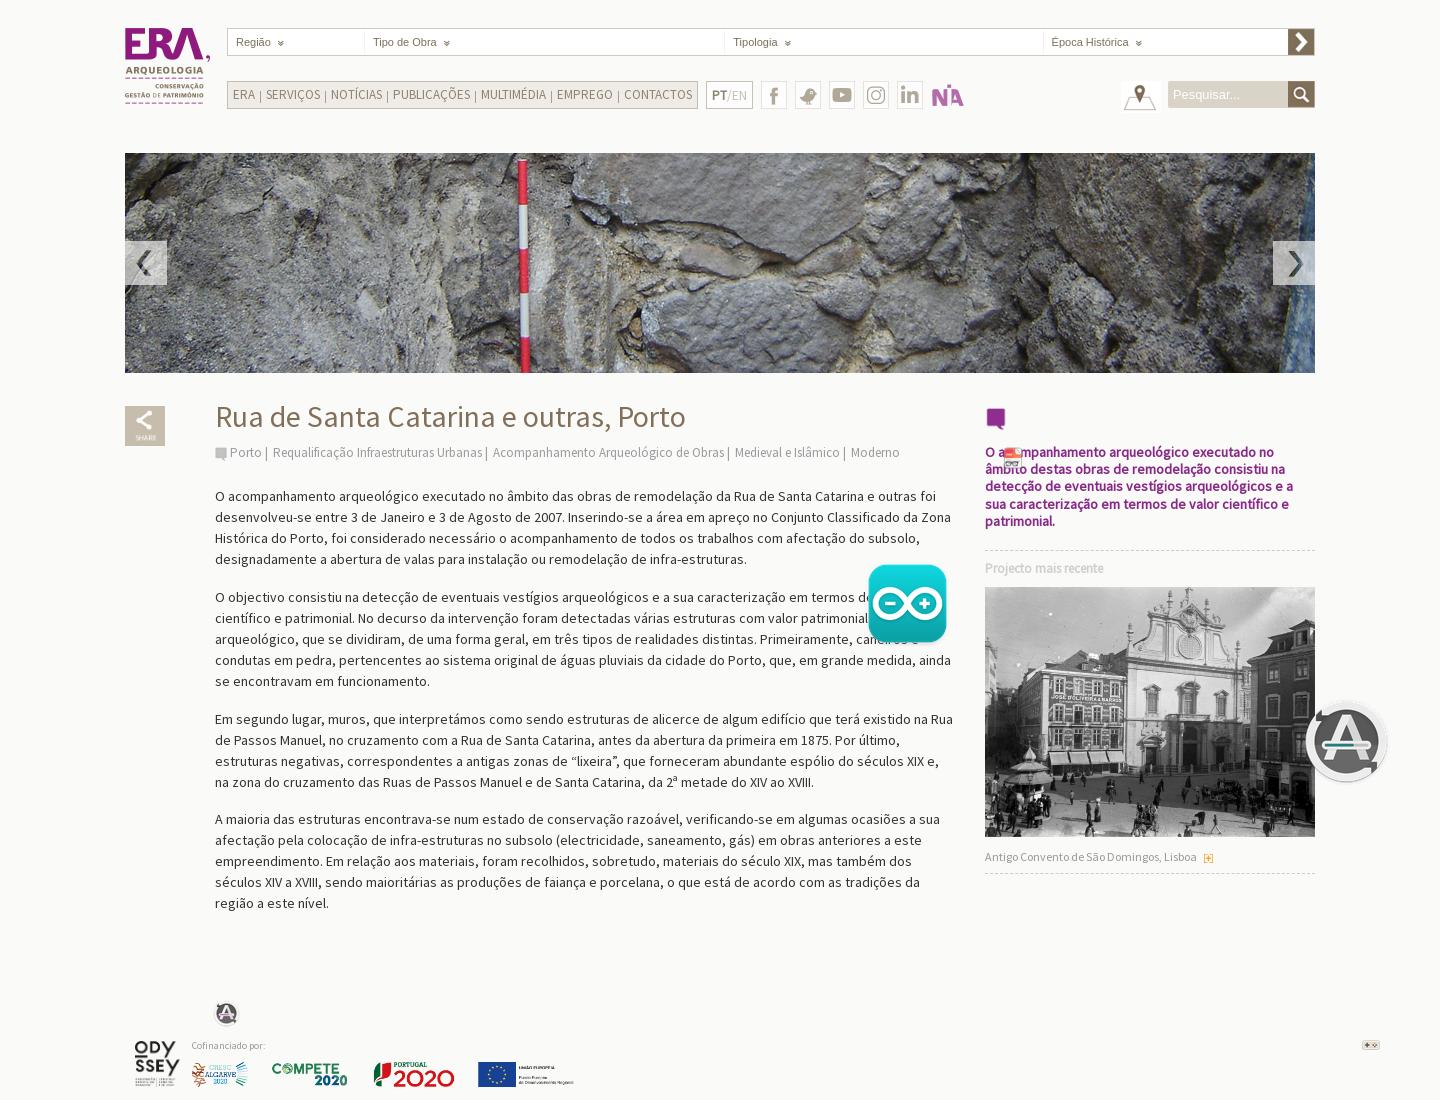 Image resolution: width=1440 pixels, height=1100 pixels. I want to click on open games and entertainment apps, so click(1371, 1045).